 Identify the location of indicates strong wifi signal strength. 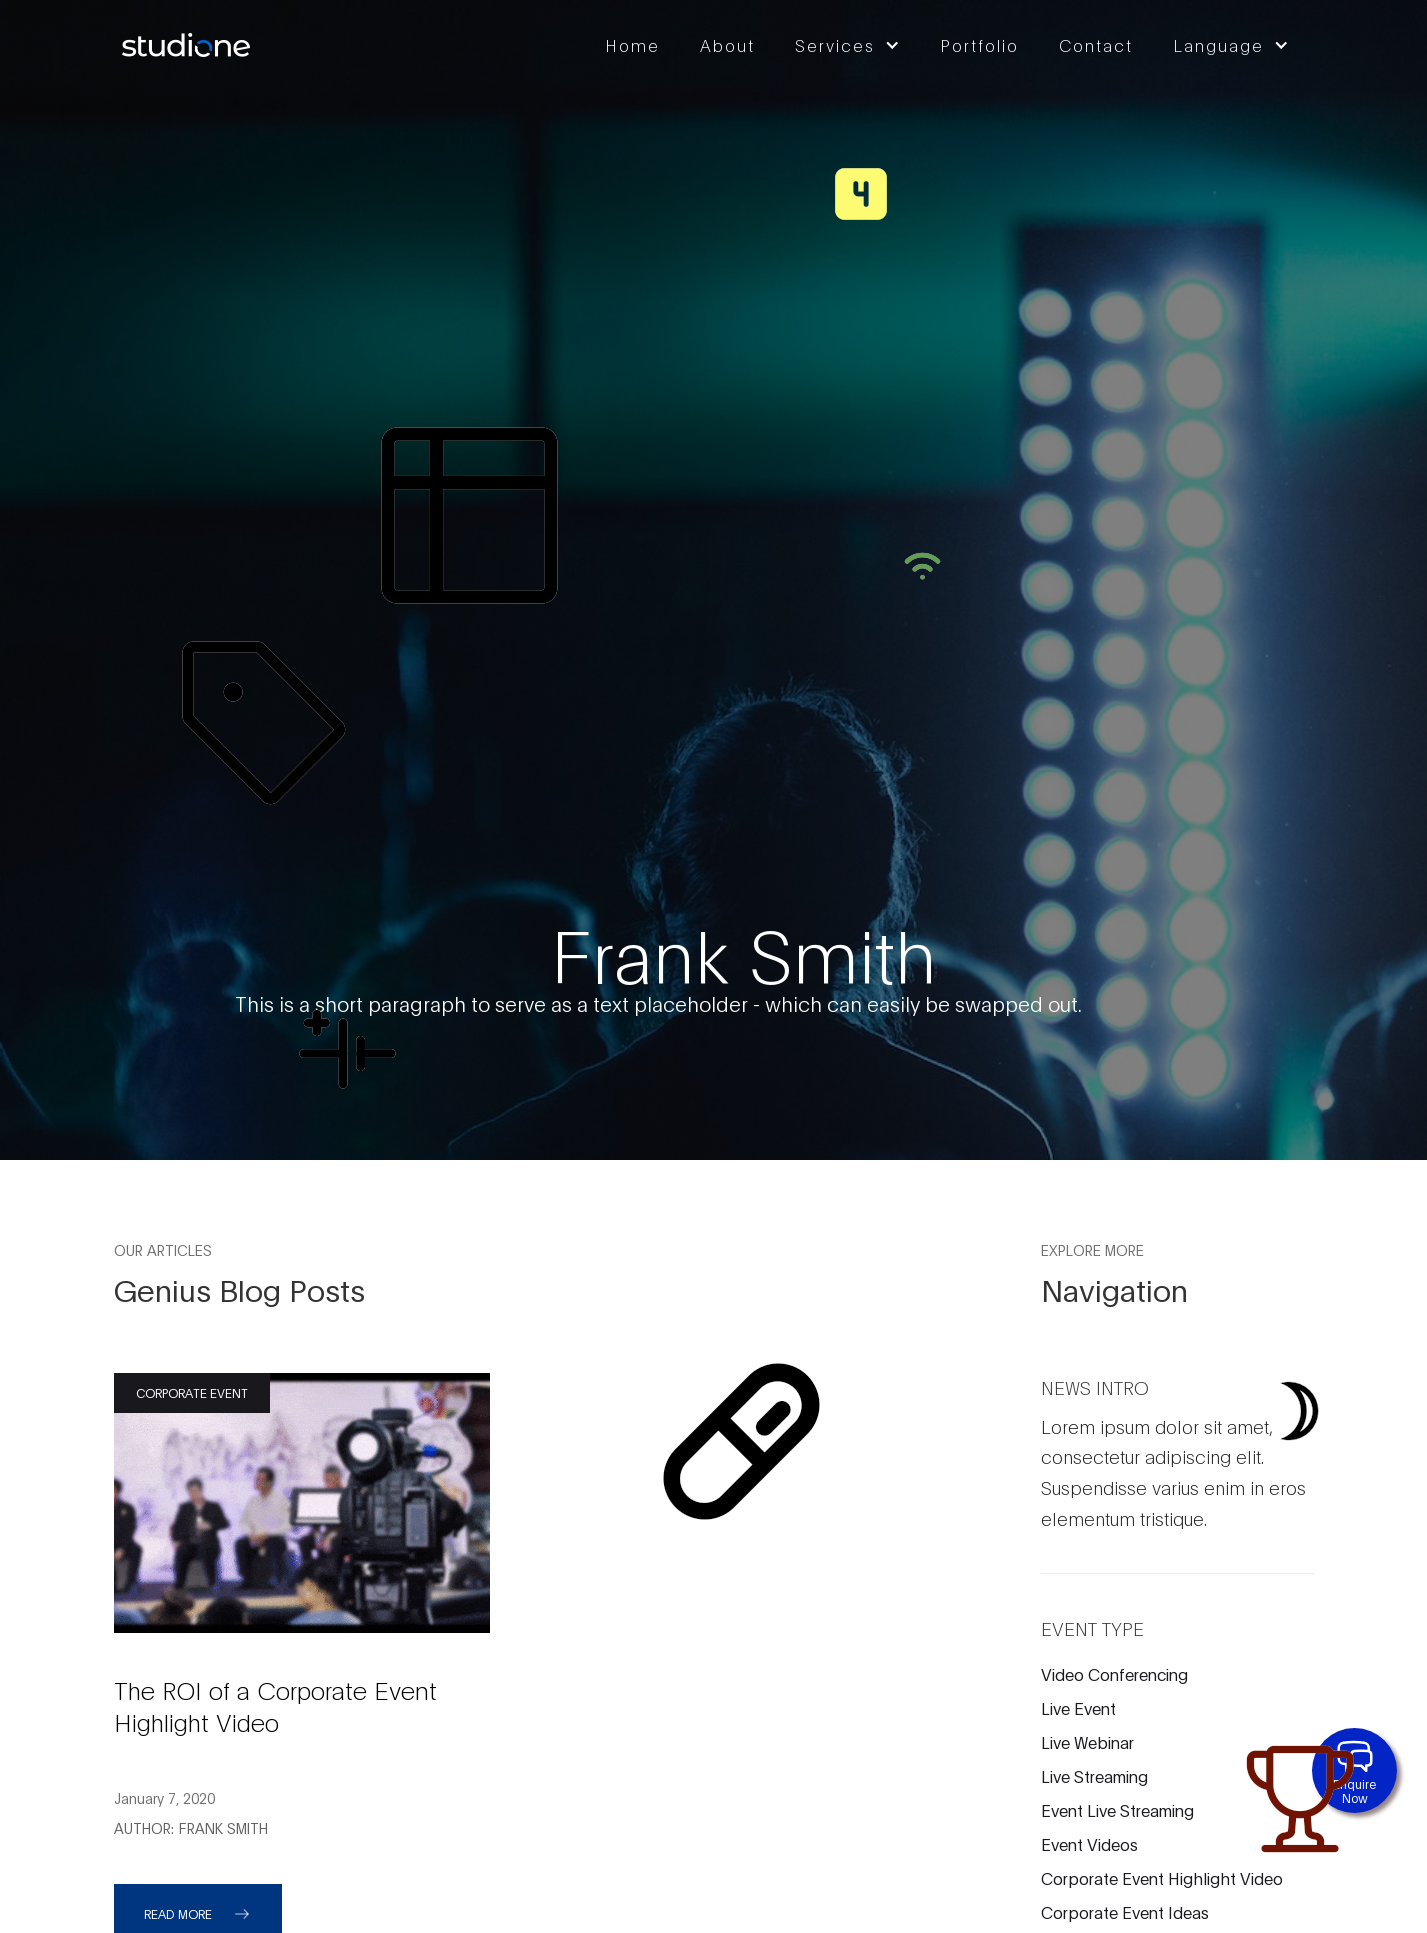
(922, 559).